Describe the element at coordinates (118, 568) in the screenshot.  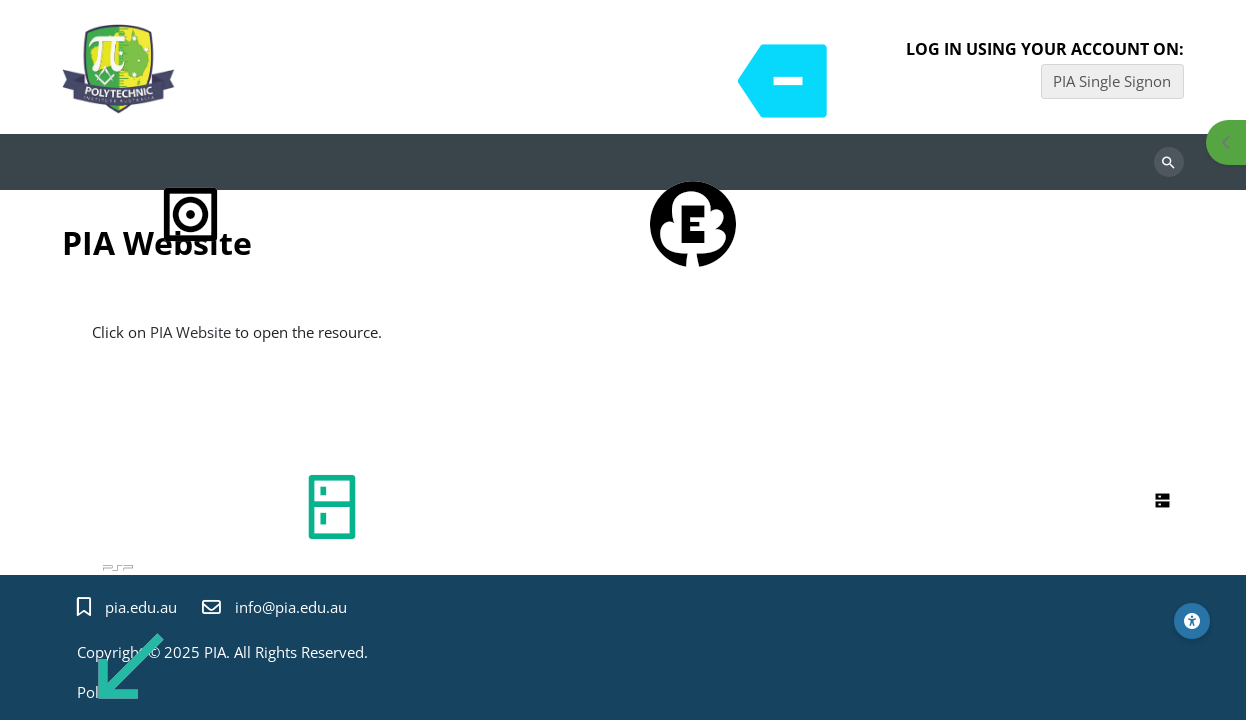
I see `playstation portable (PSP) brand logo` at that location.